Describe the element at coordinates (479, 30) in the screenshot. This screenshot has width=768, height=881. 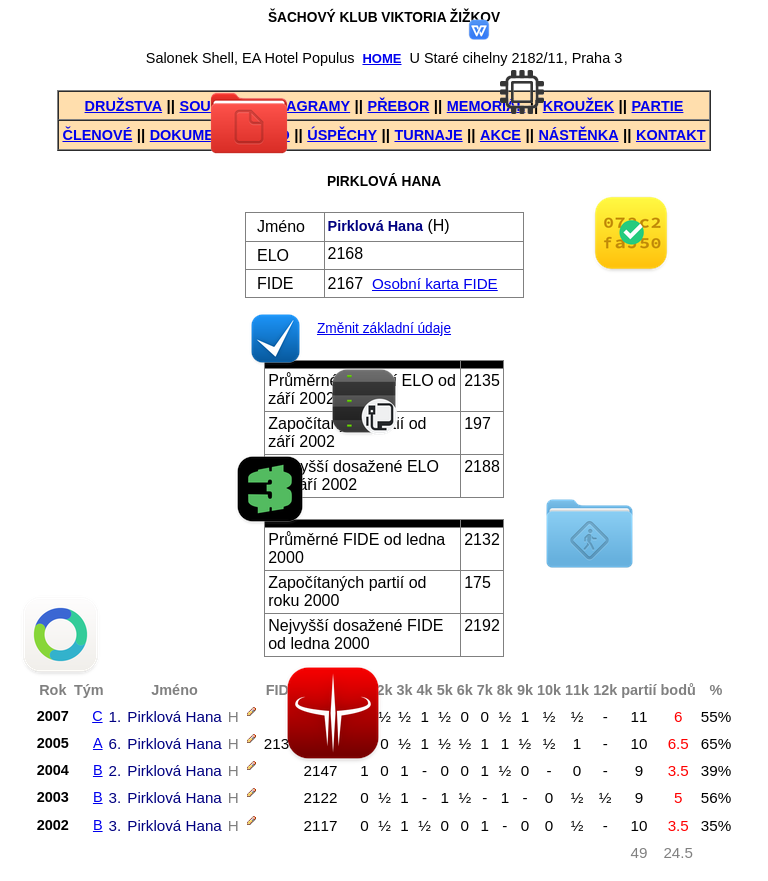
I see `open WPS Office application` at that location.